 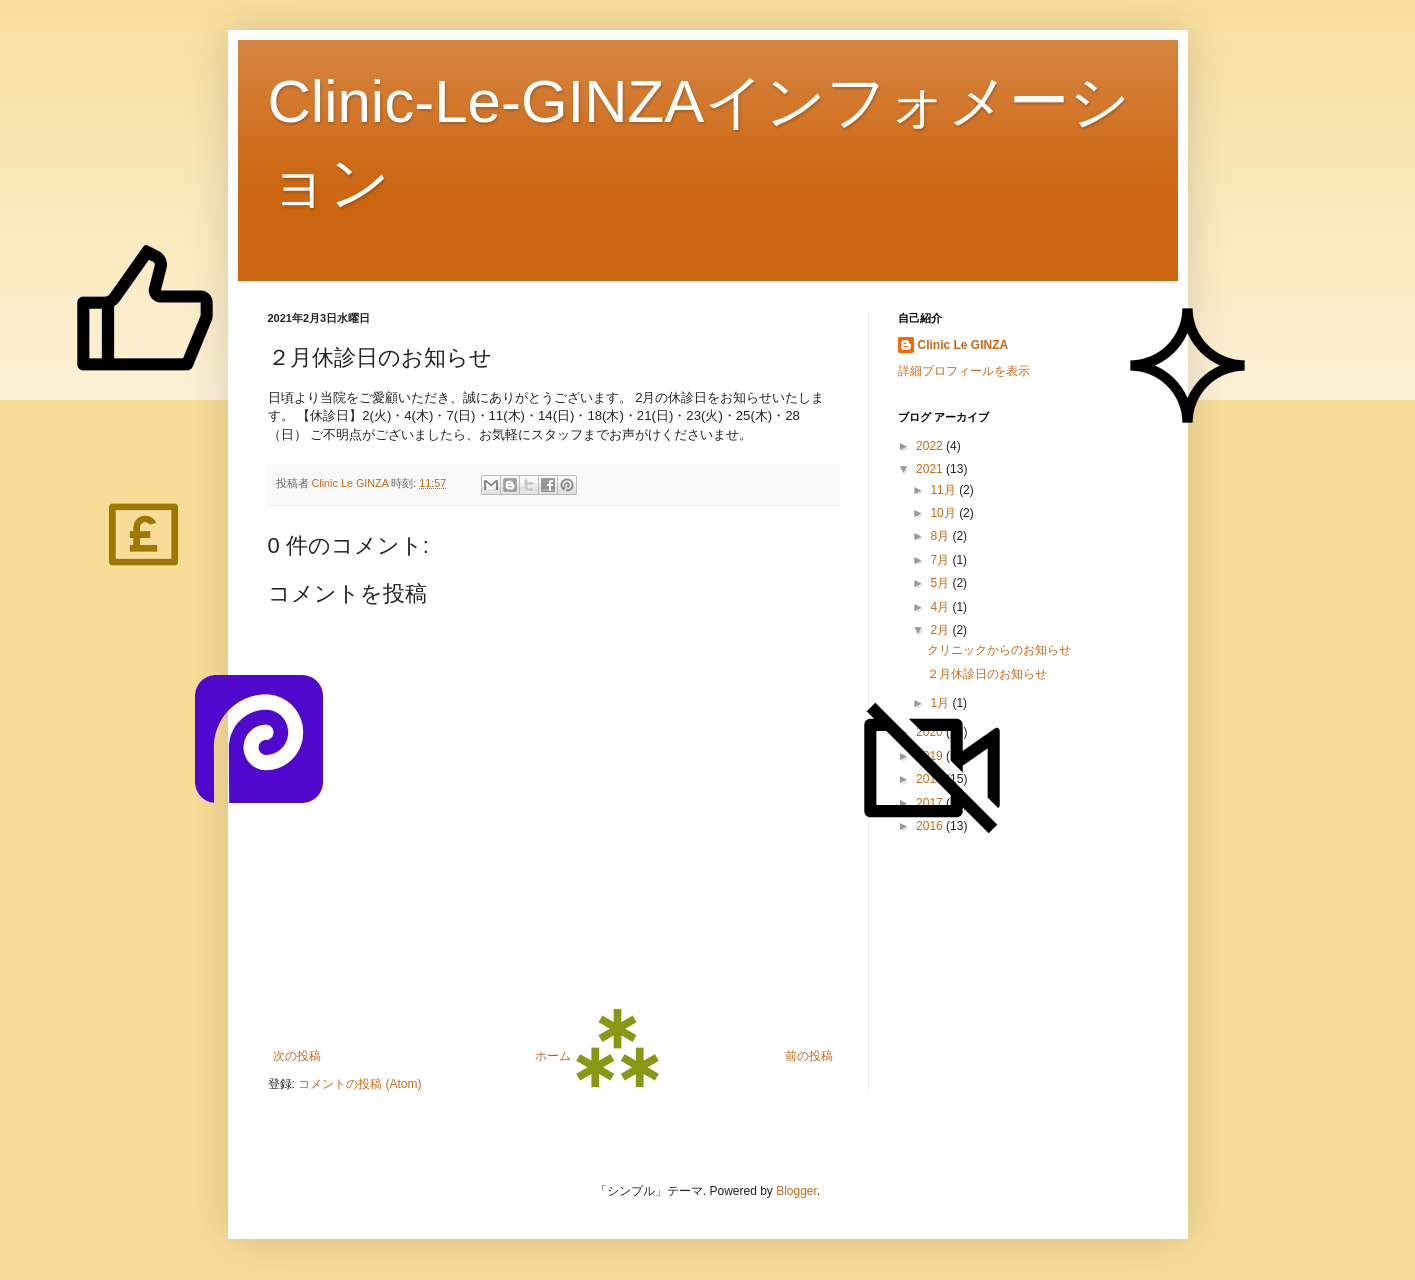 What do you see at coordinates (259, 739) in the screenshot?
I see `open Photopea image editor` at bounding box center [259, 739].